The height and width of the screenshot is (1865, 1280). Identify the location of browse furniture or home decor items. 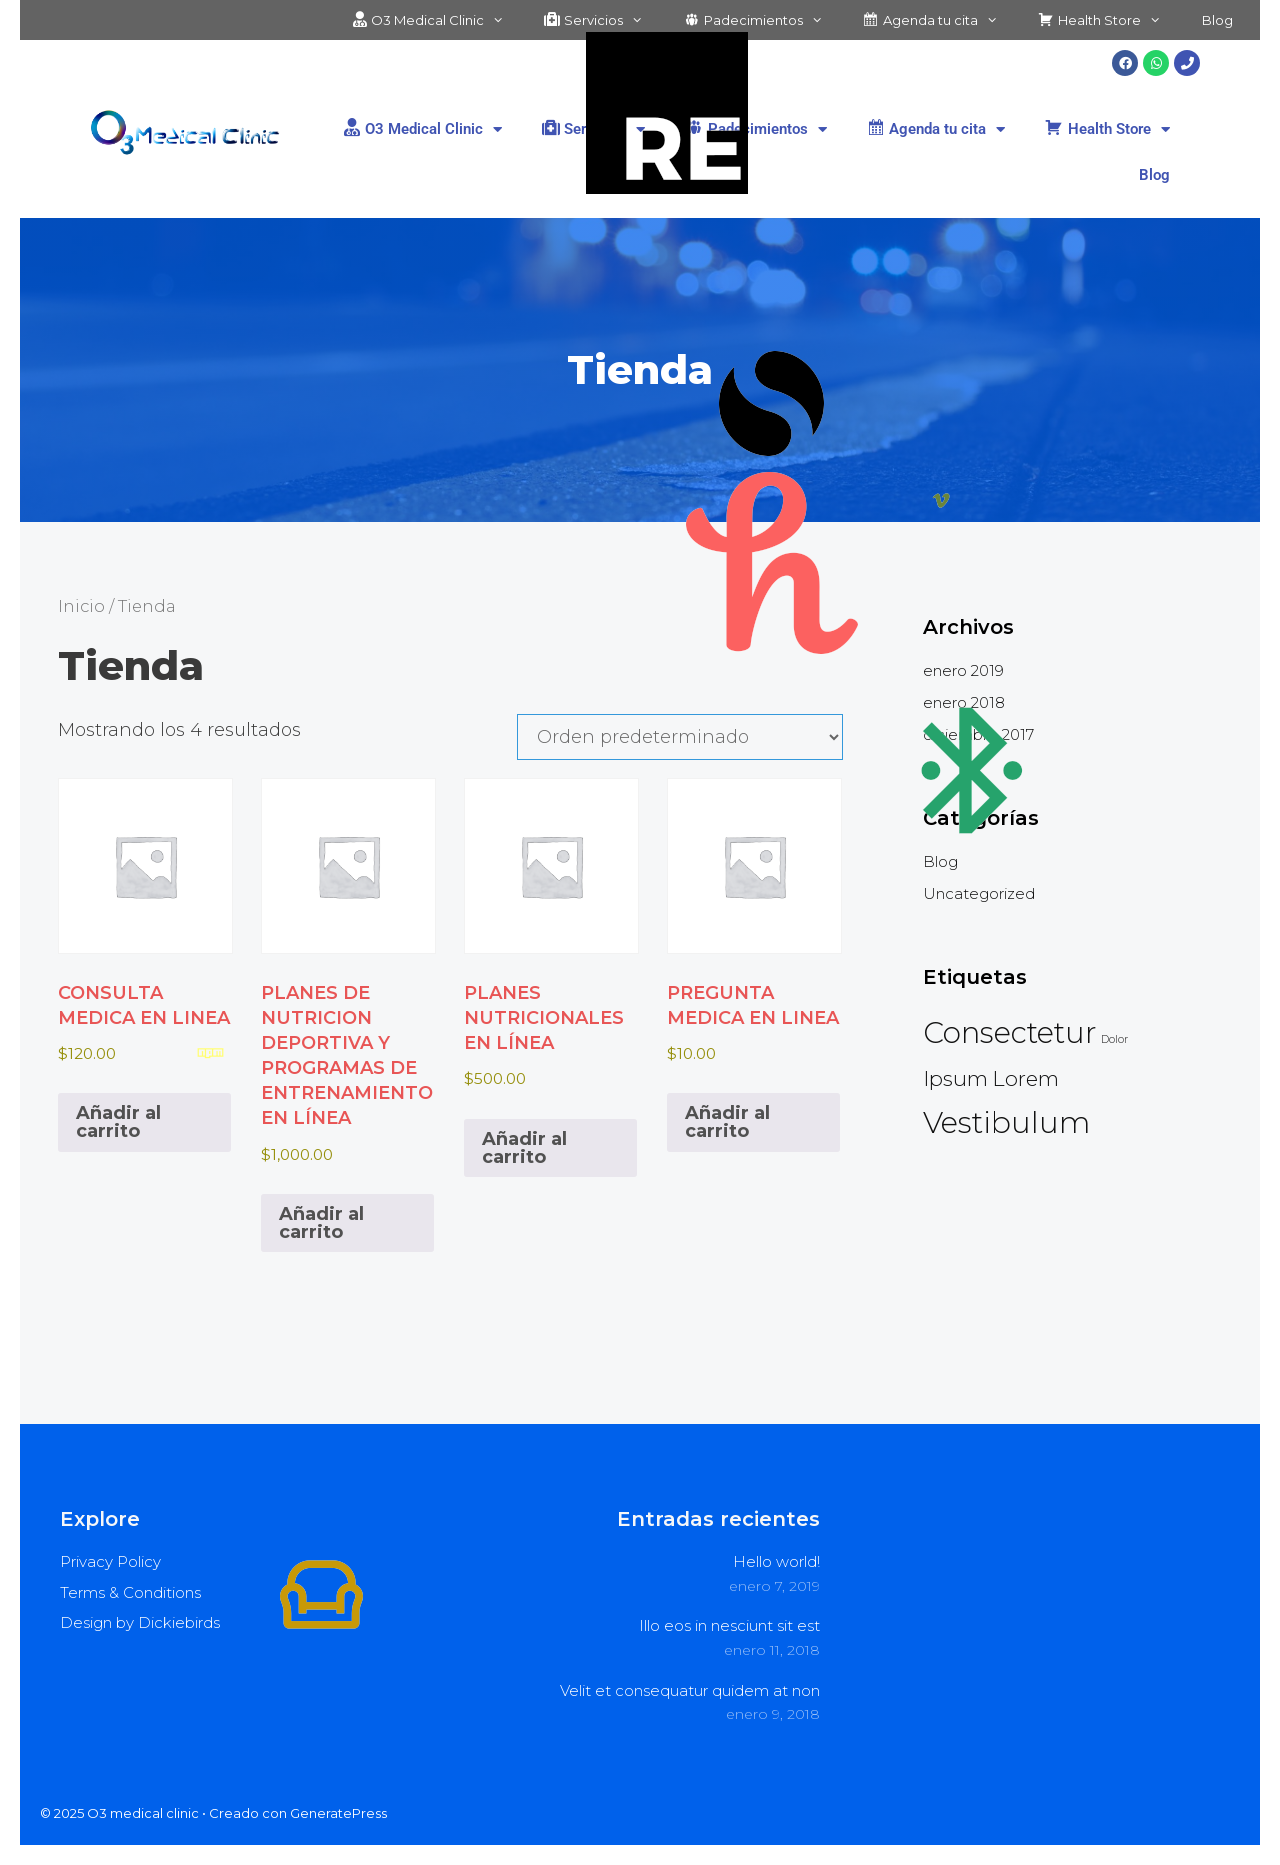
(321, 1594).